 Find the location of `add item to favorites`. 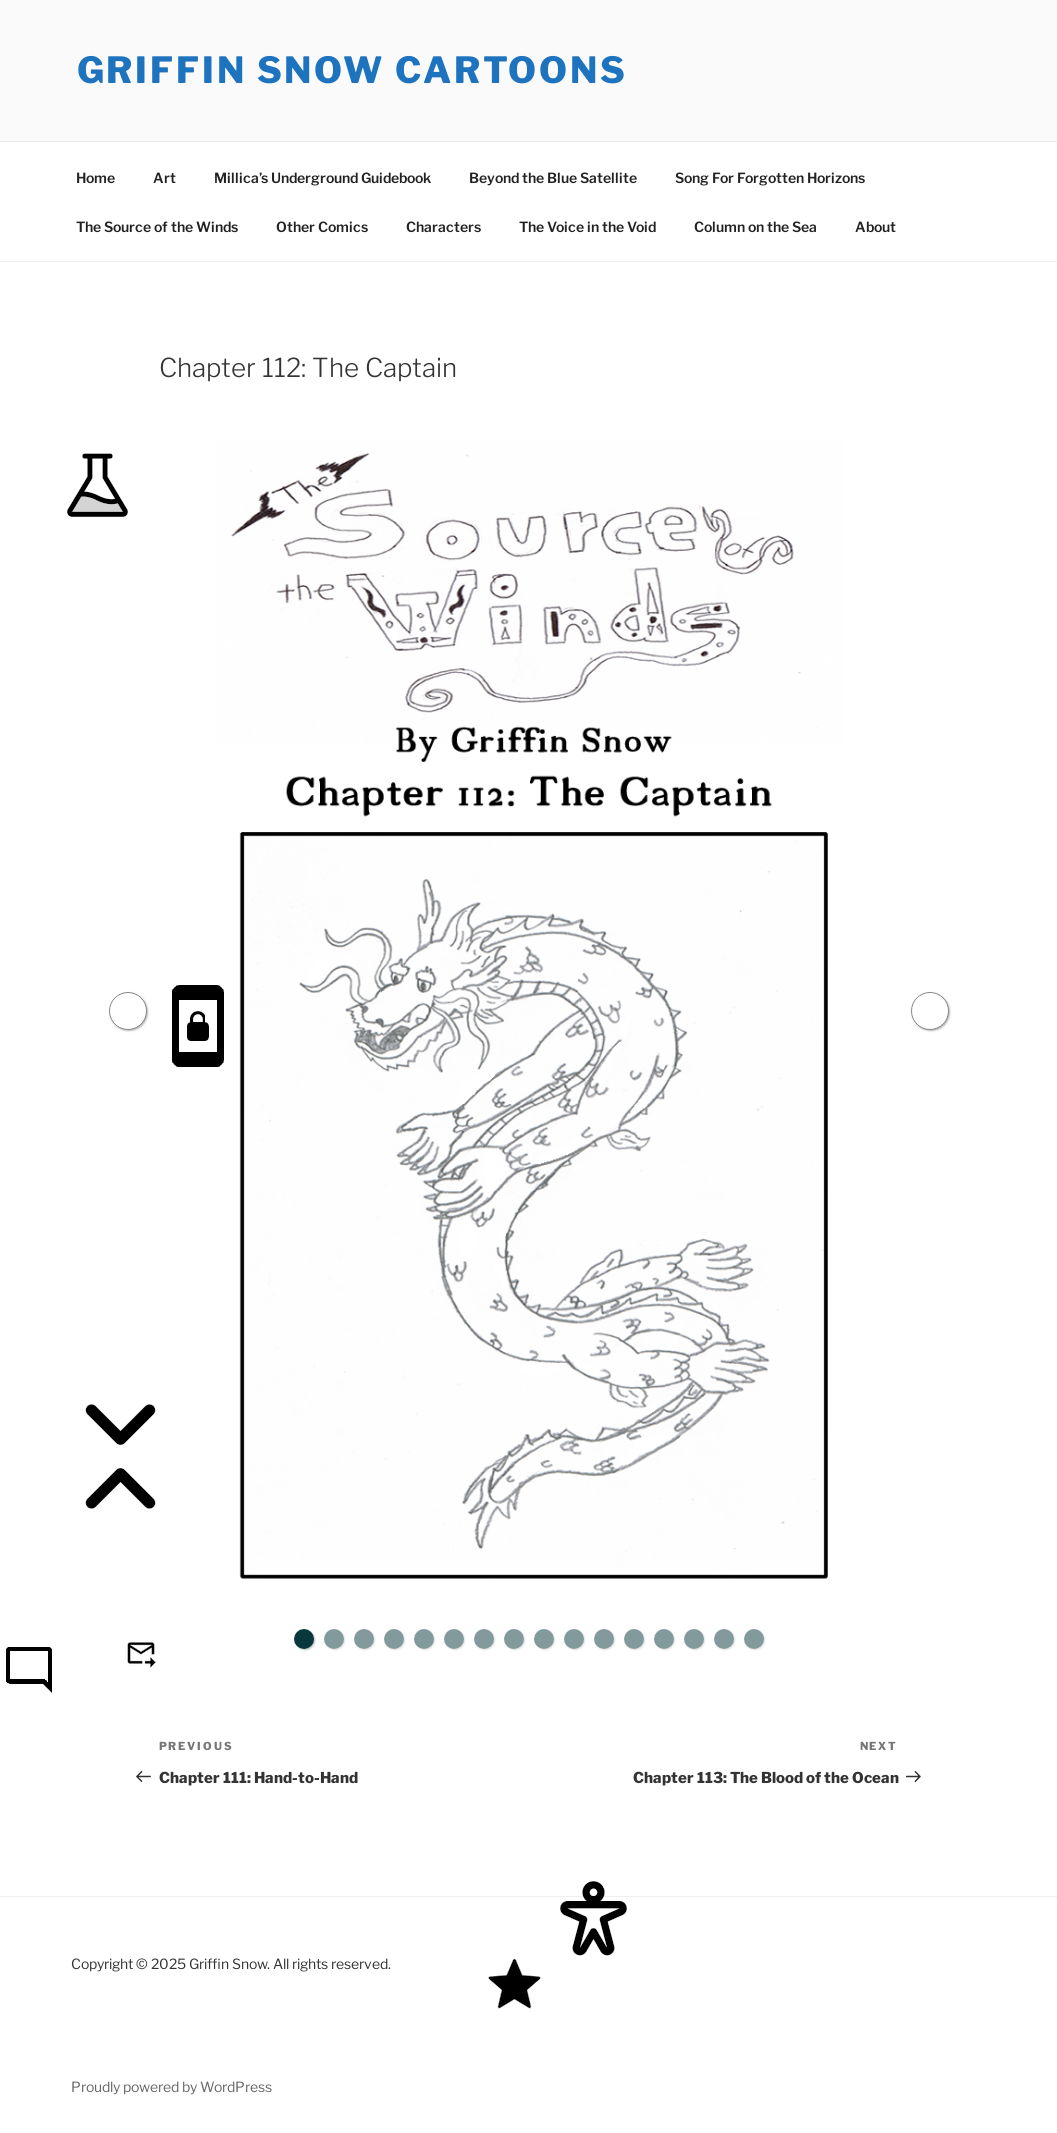

add item to favorites is located at coordinates (514, 1984).